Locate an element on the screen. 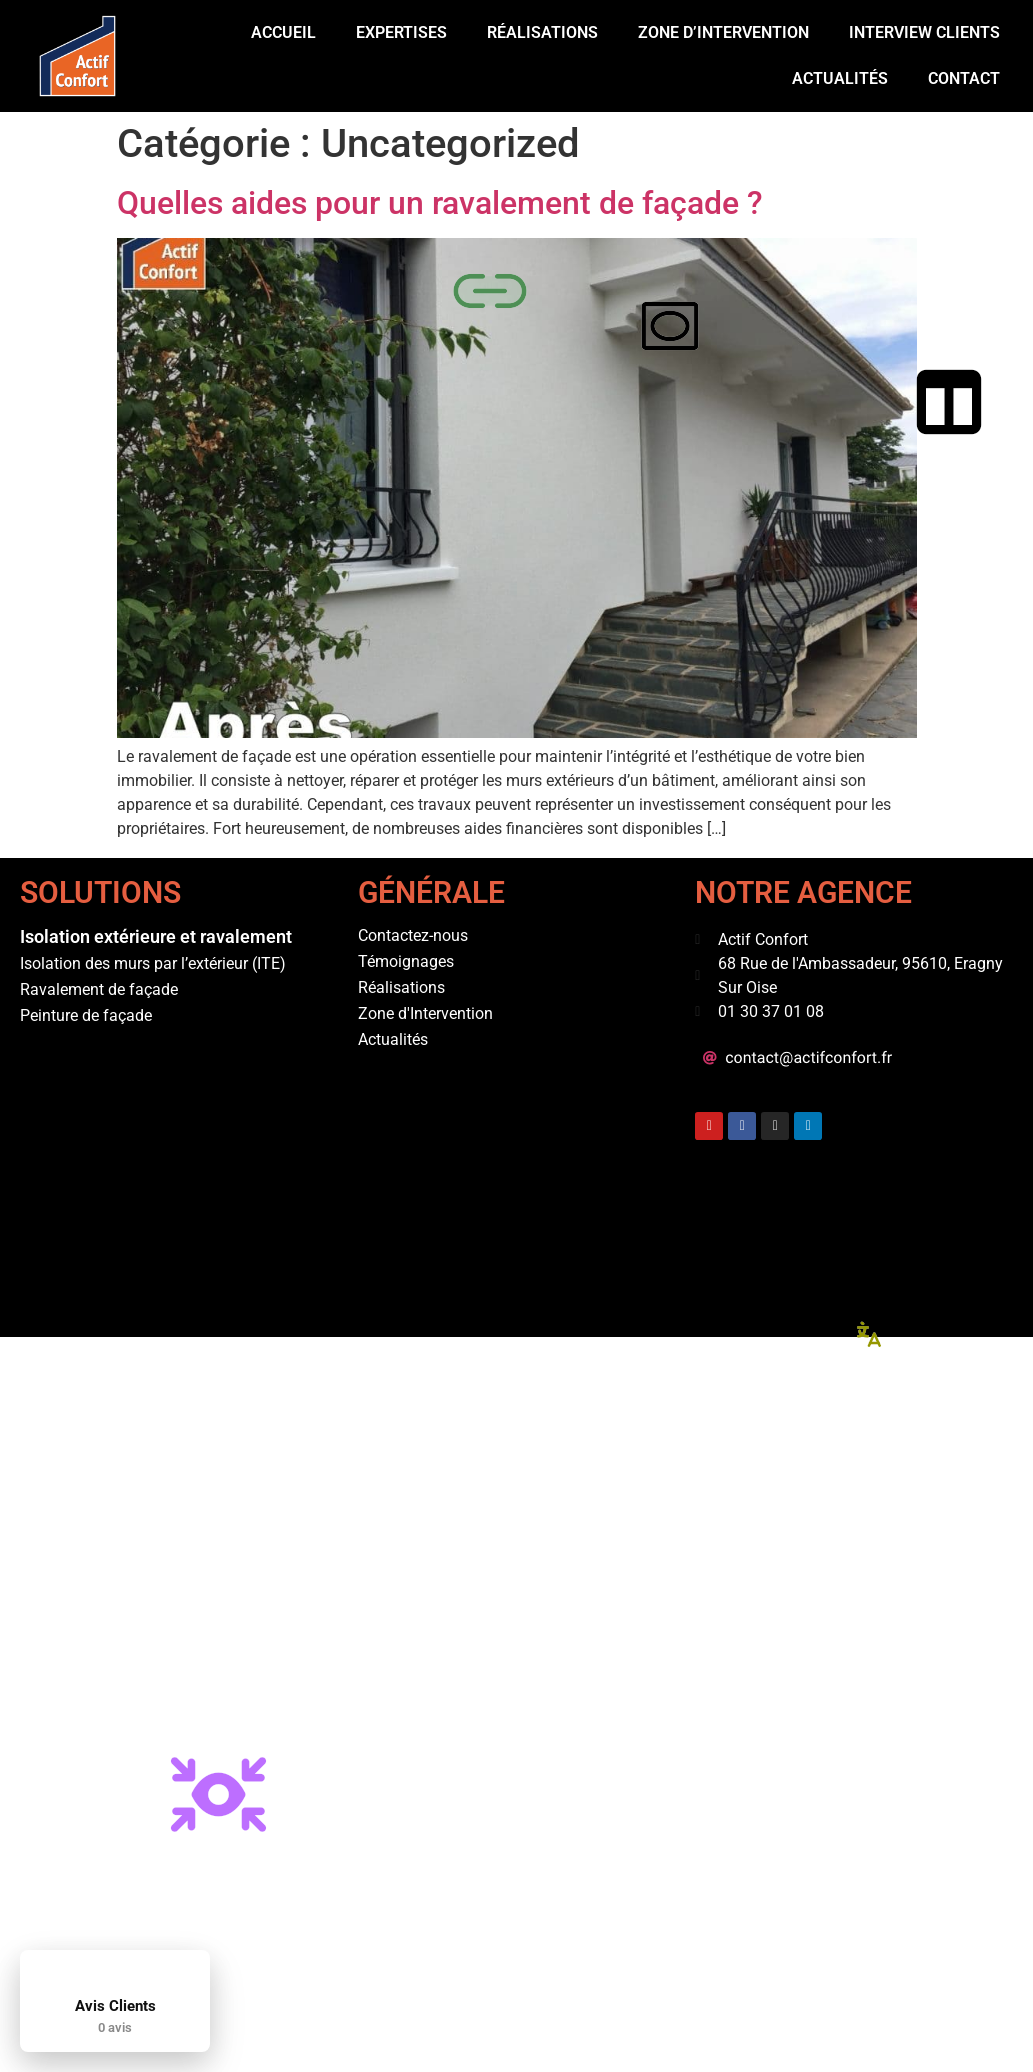 This screenshot has width=1033, height=2072. change language settings is located at coordinates (869, 1335).